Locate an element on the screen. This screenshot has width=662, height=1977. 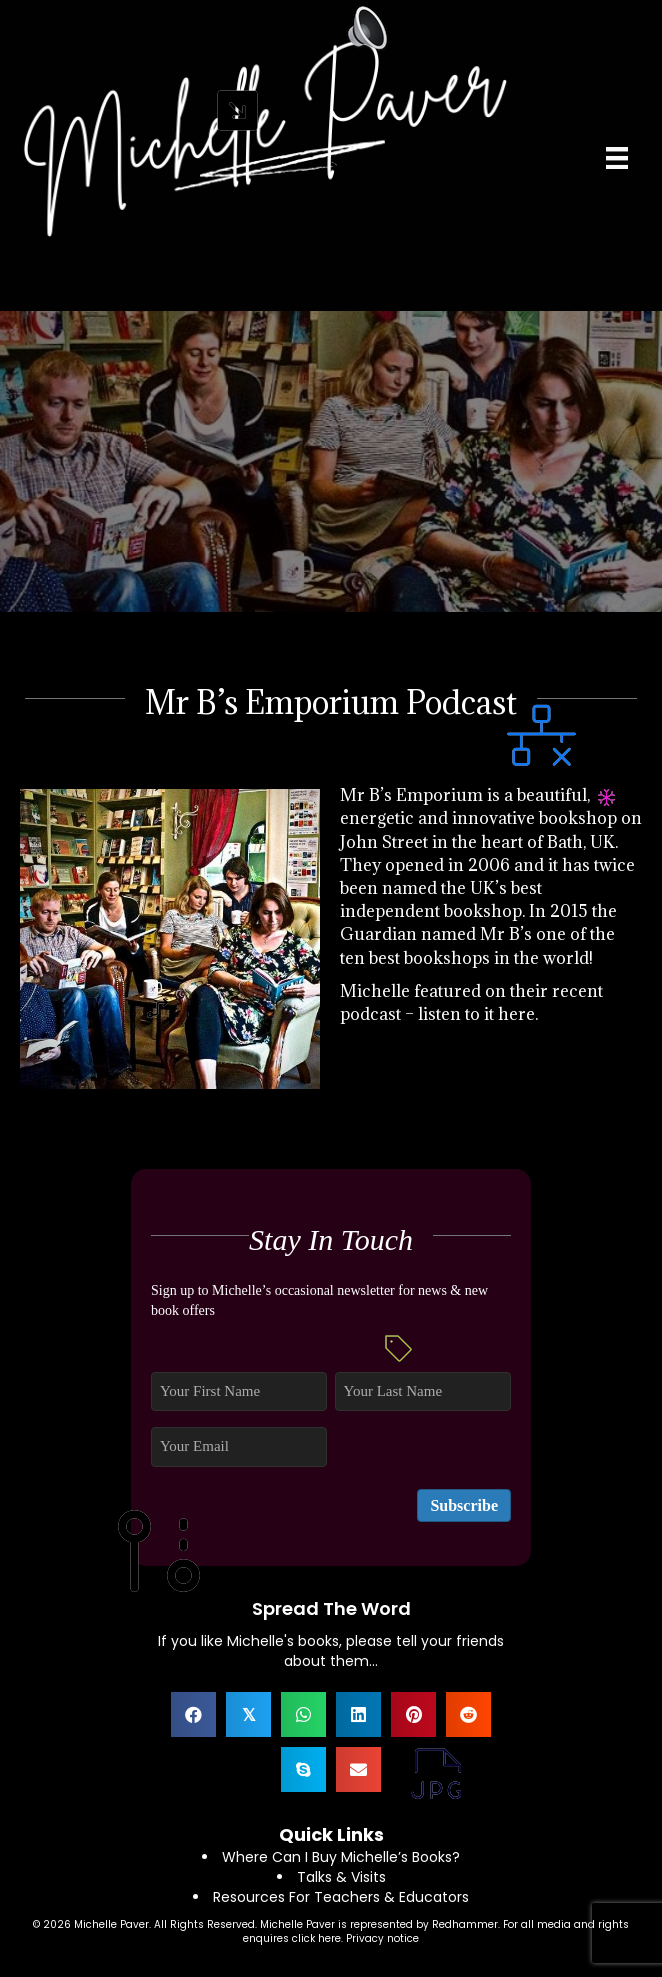
follow a guided path or tutorial is located at coordinates (157, 1007).